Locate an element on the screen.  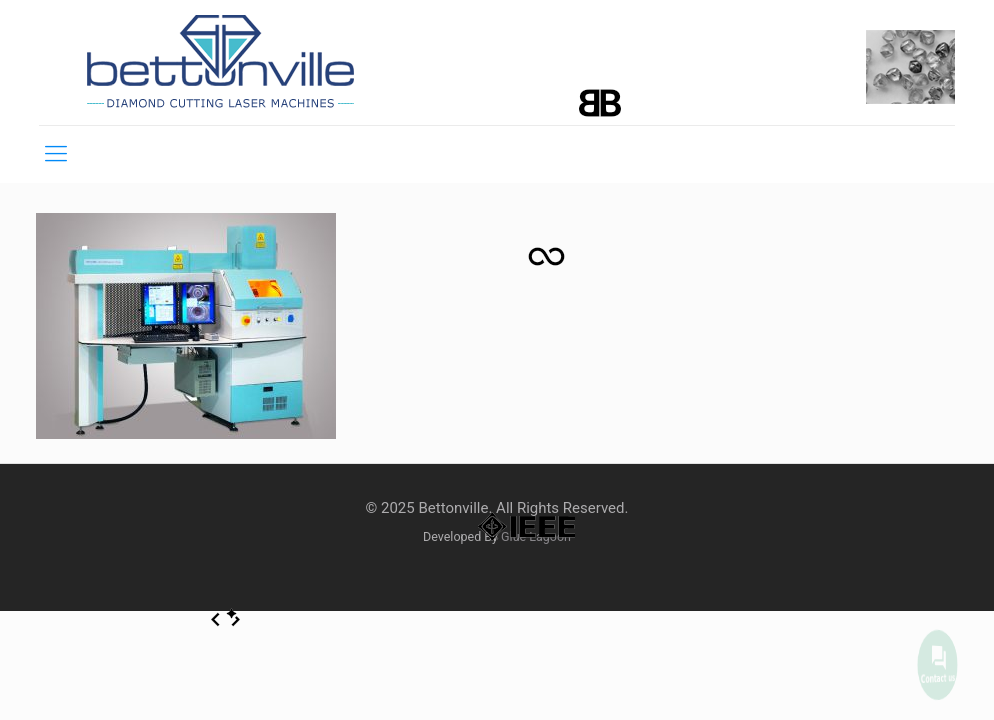
NodeBB forum software logo is located at coordinates (600, 103).